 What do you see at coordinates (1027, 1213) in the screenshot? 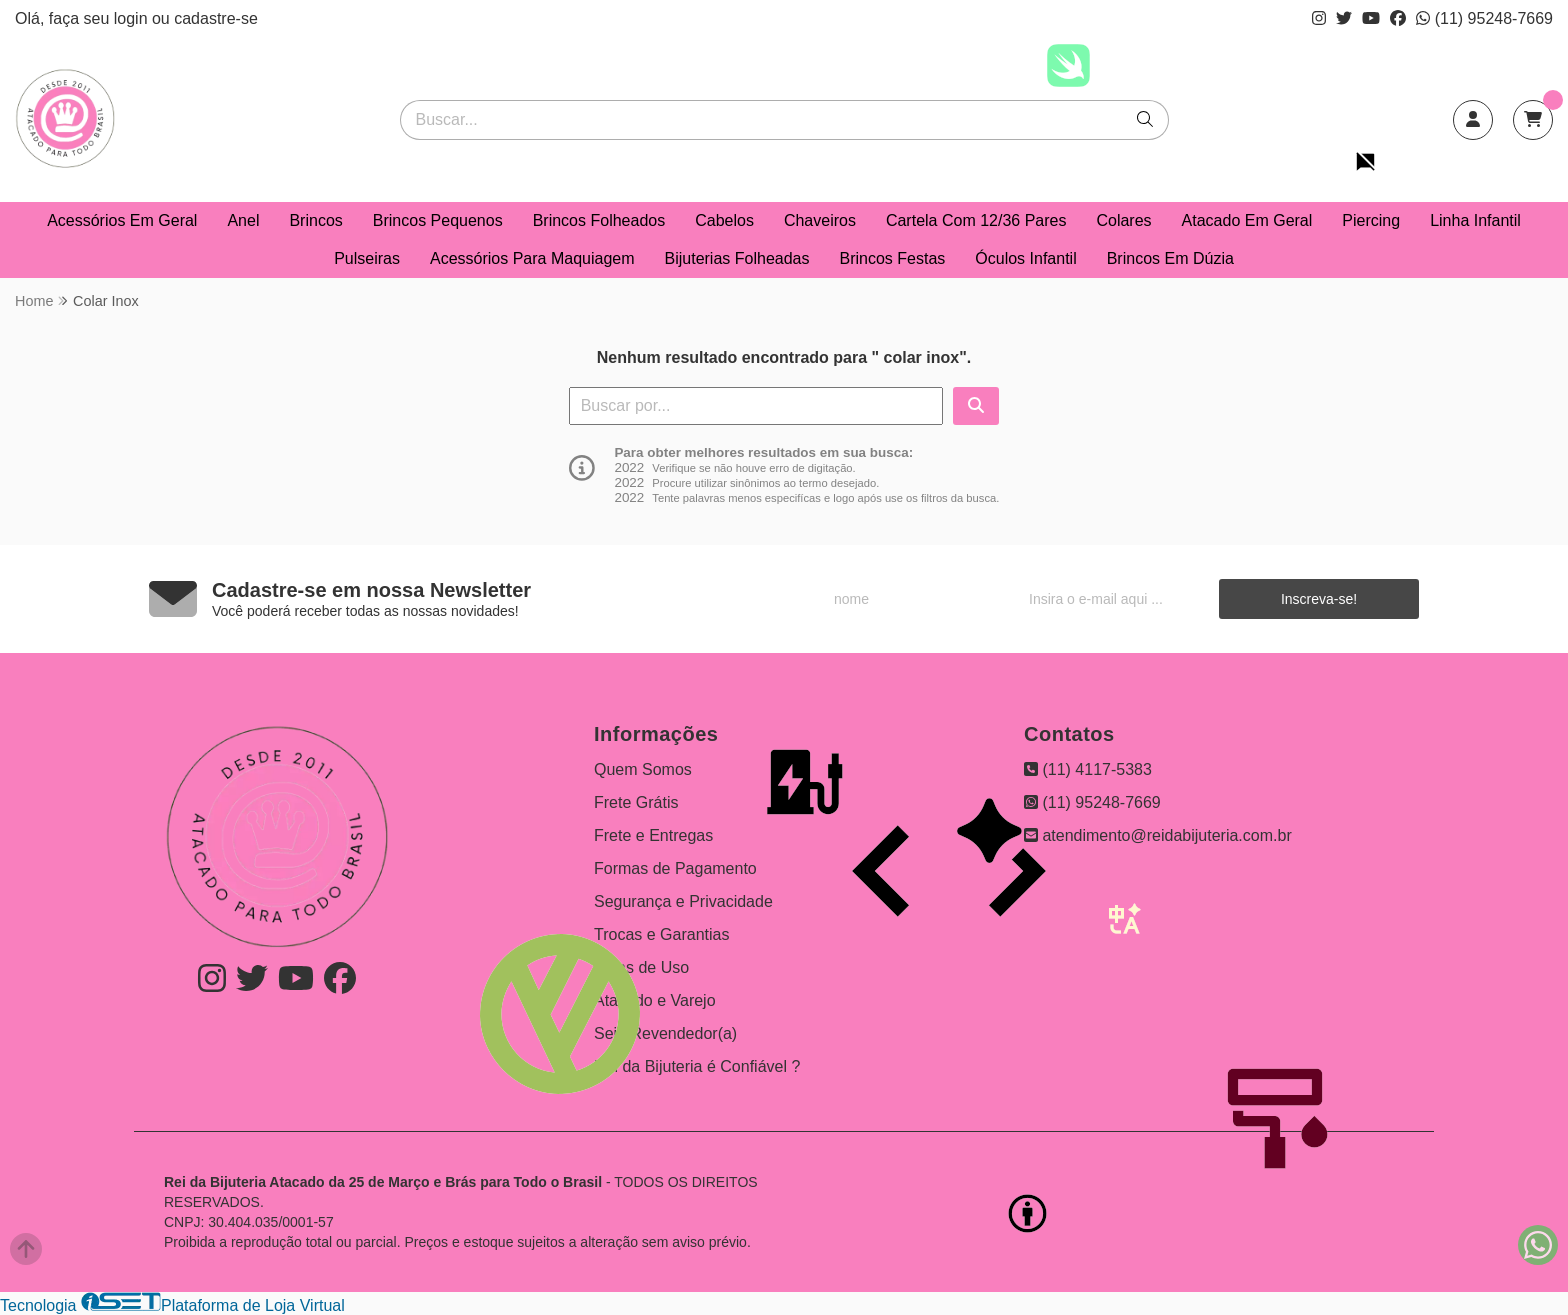
I see `creative commons attribution license indicator` at bounding box center [1027, 1213].